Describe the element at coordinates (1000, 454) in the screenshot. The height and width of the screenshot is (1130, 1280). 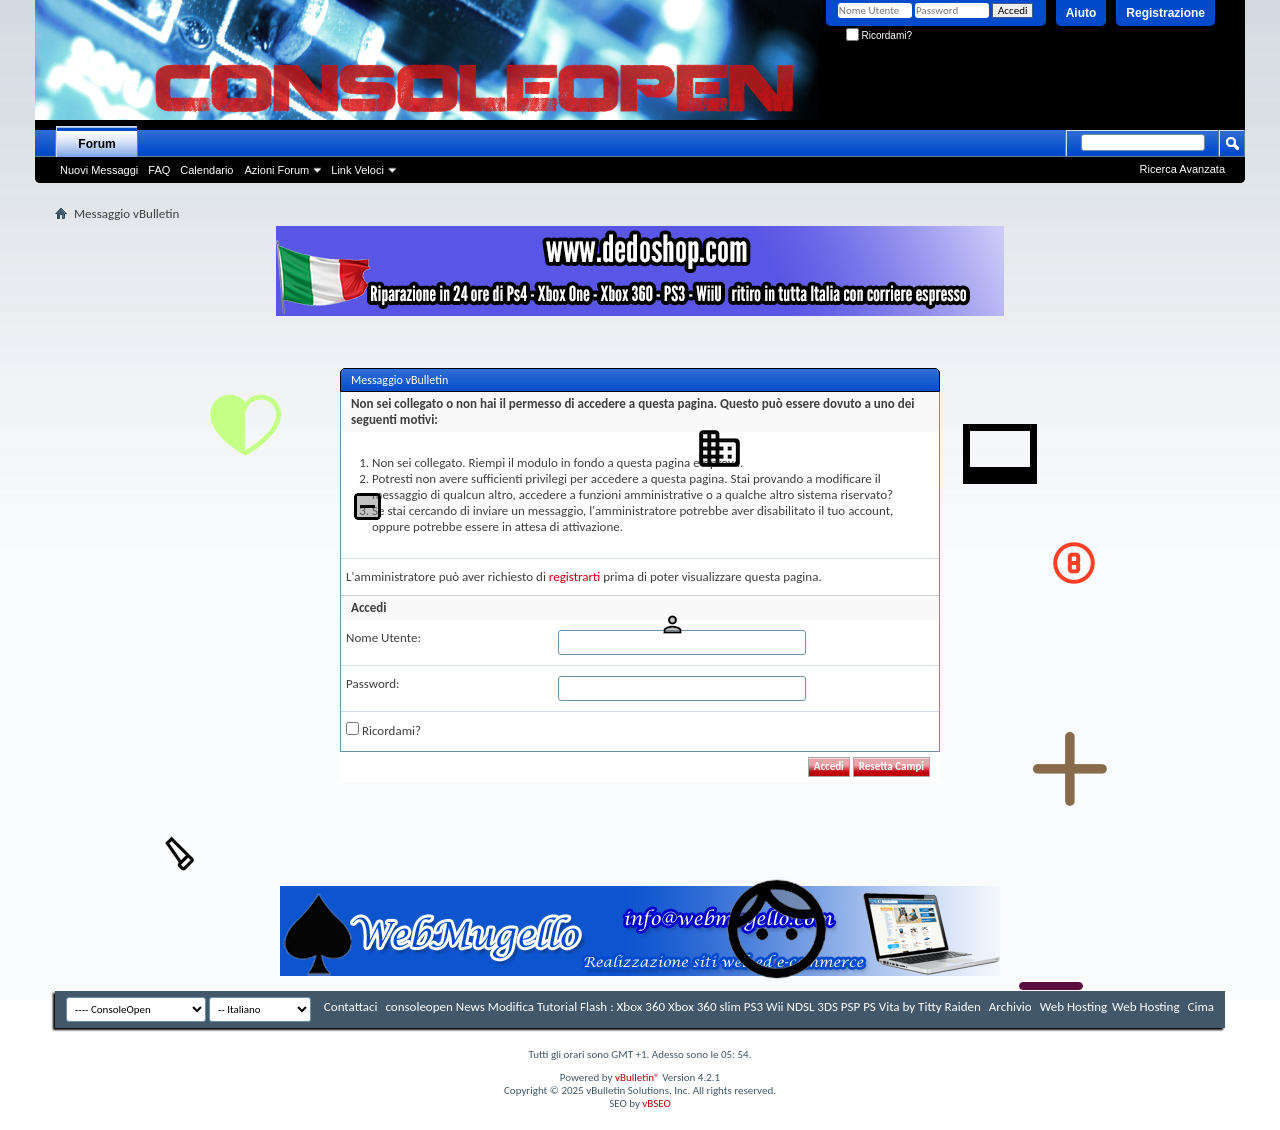
I see `video player with caption or subtitle bar` at that location.